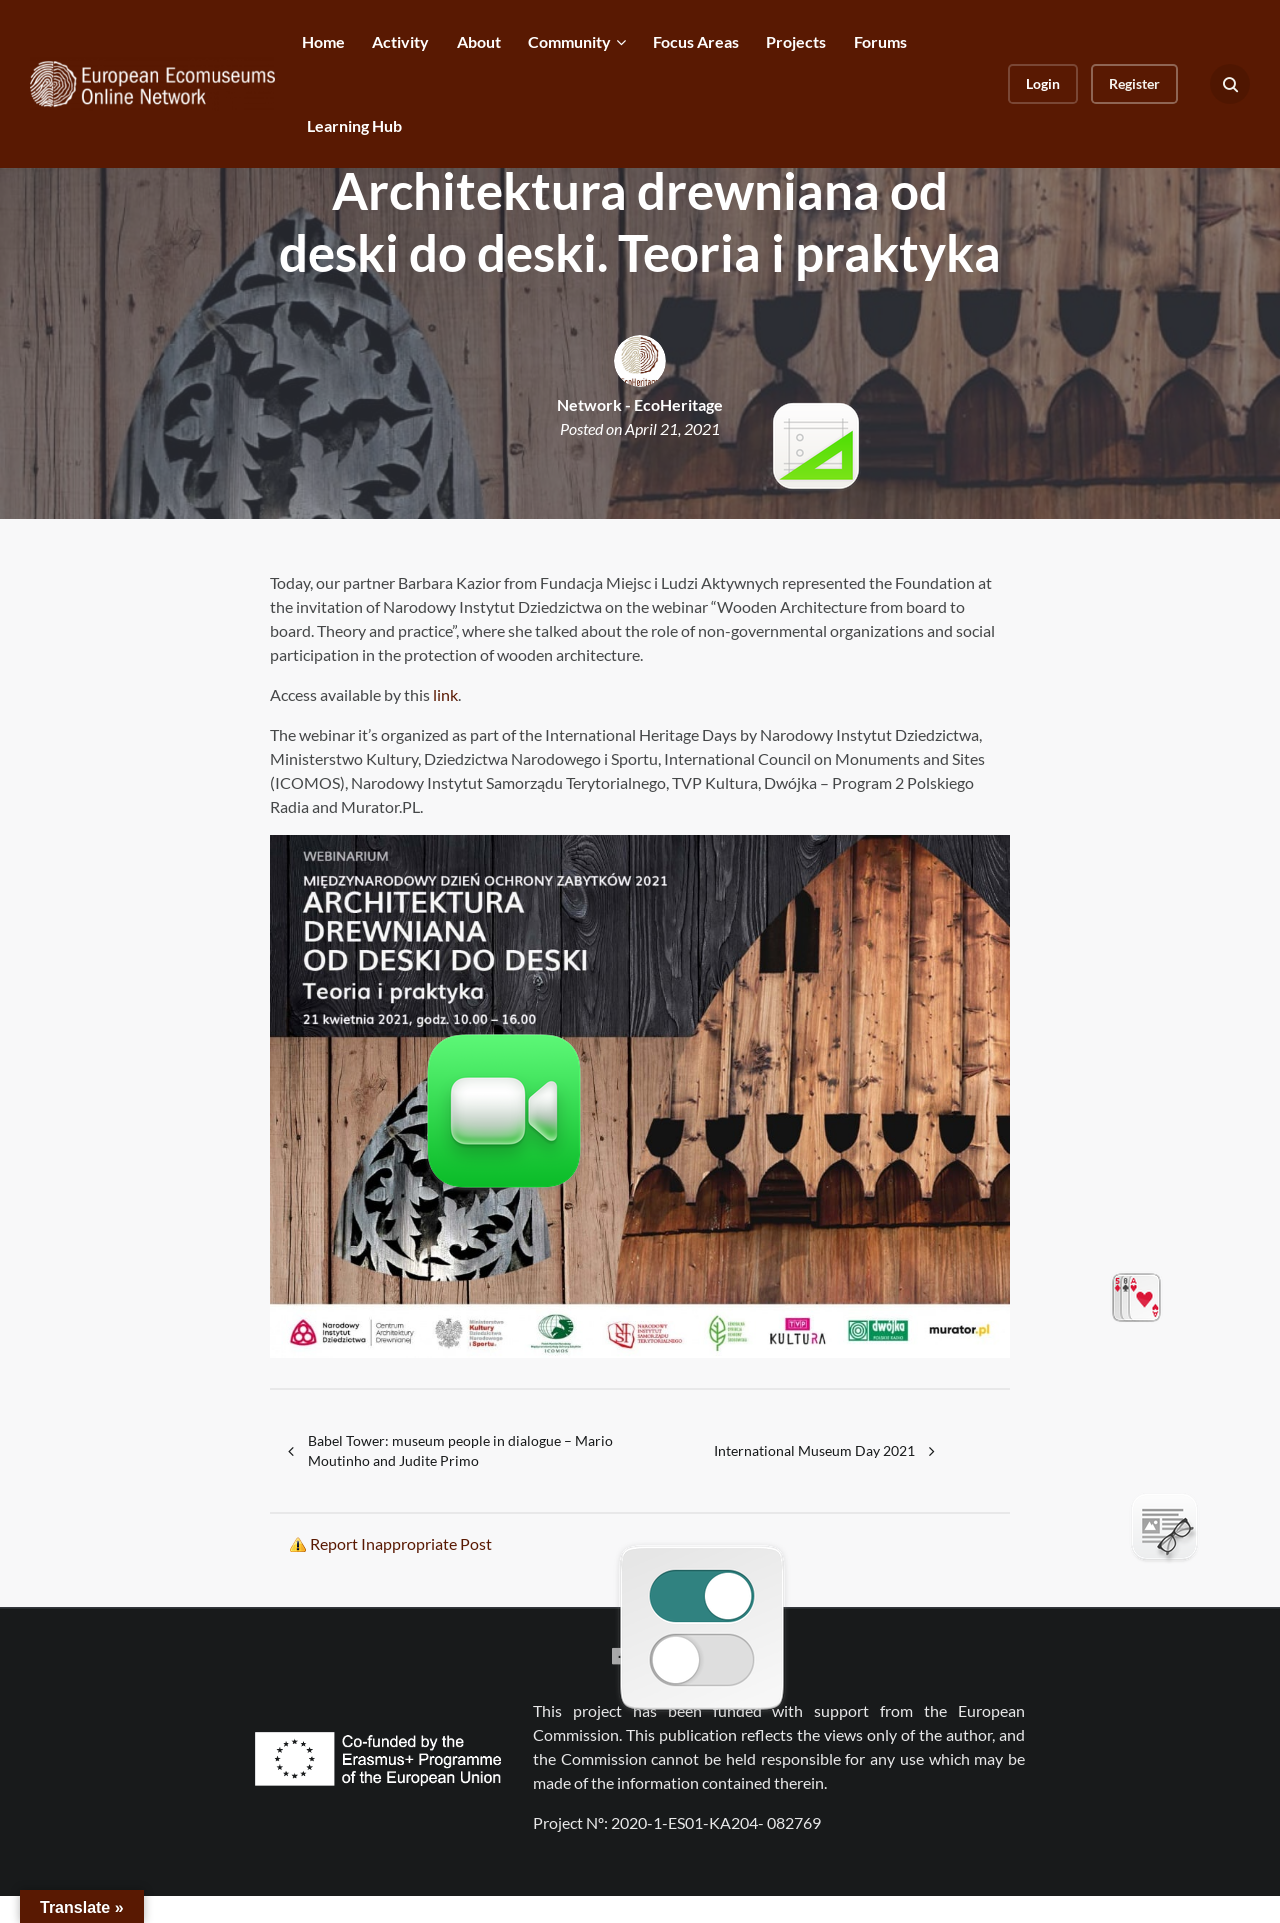 The width and height of the screenshot is (1280, 1923). What do you see at coordinates (1136, 1297) in the screenshot?
I see `launch solitaire card game` at bounding box center [1136, 1297].